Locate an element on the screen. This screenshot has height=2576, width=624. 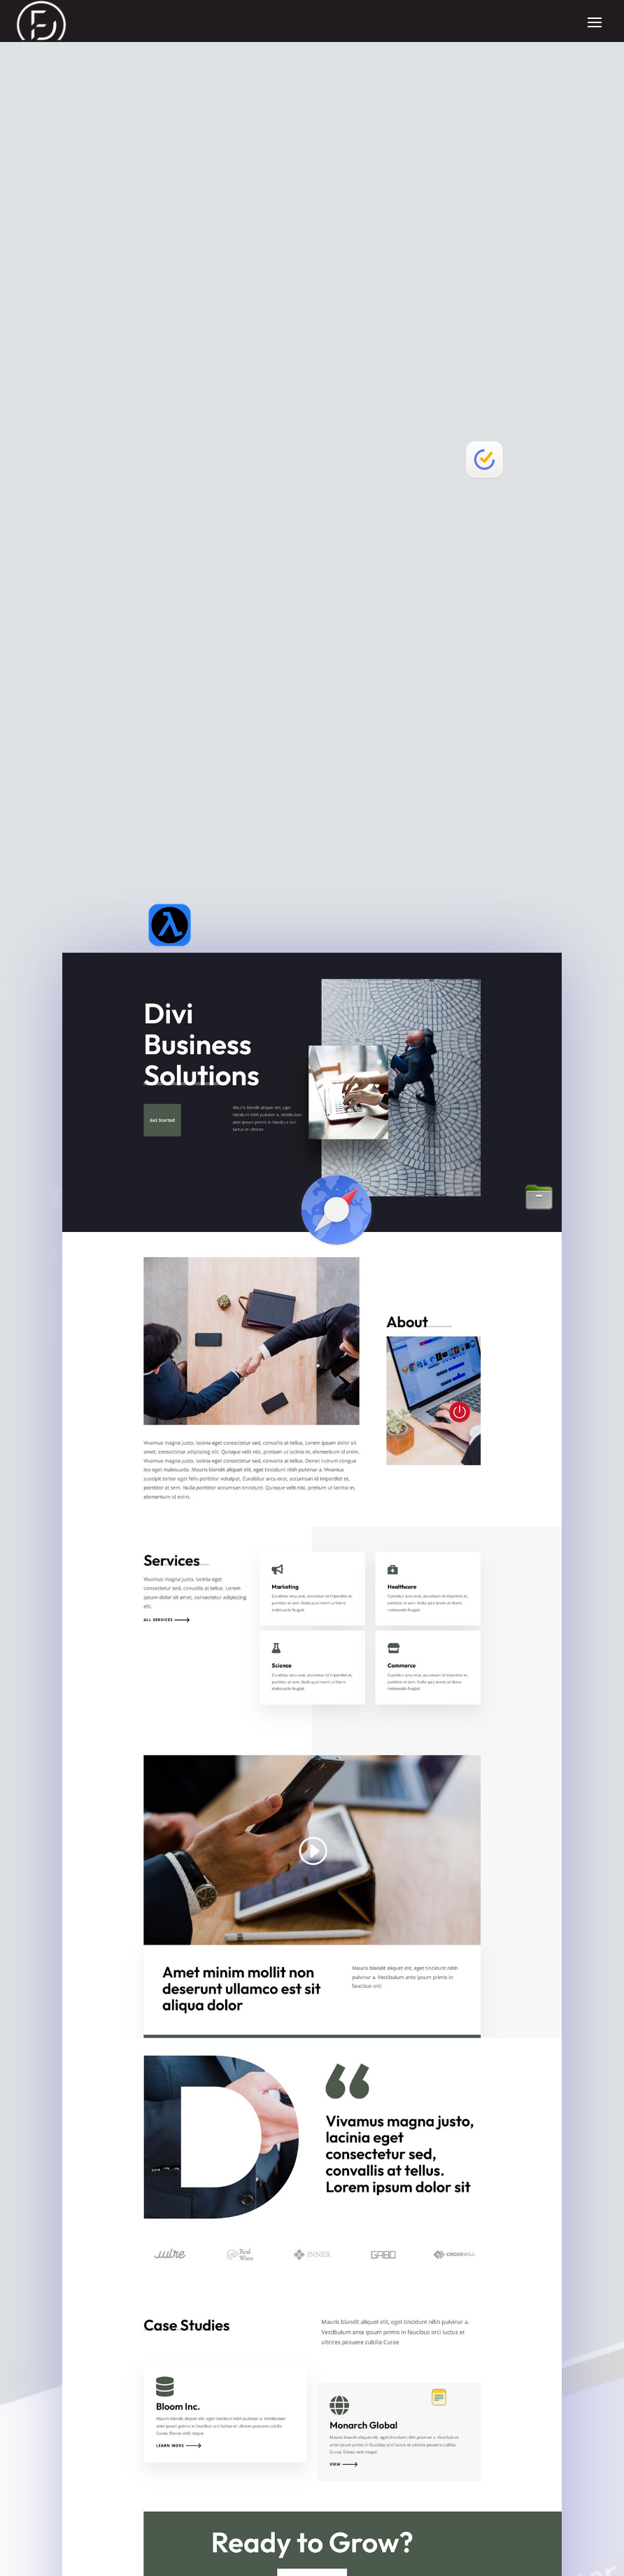
shut down or power off the system is located at coordinates (460, 1412).